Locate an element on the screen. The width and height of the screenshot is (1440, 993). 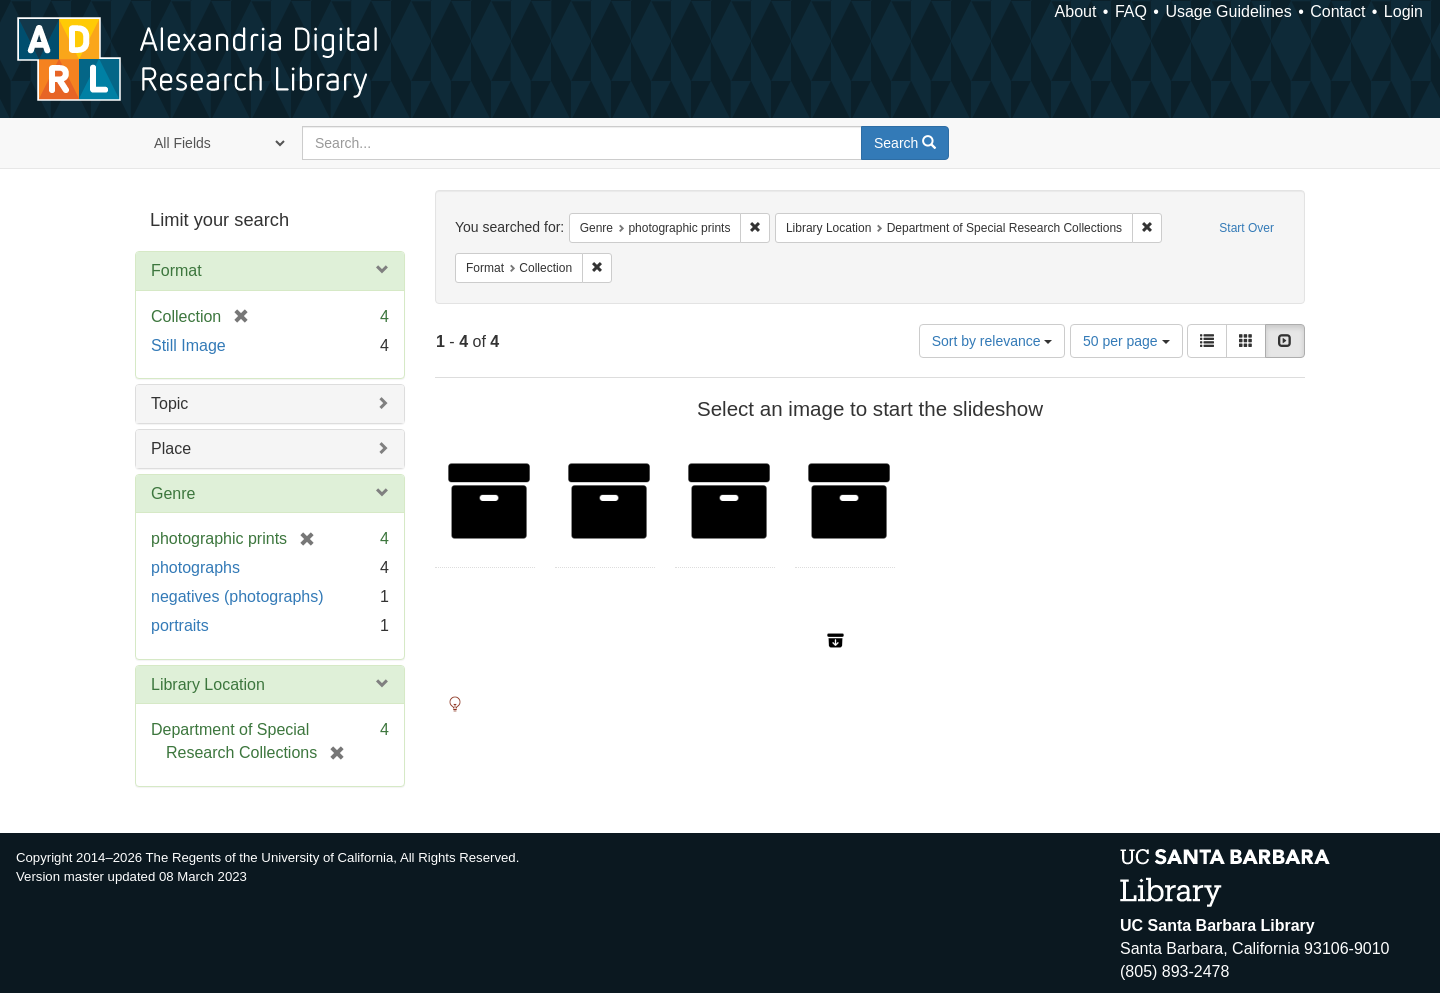
view tips or suggestions is located at coordinates (455, 704).